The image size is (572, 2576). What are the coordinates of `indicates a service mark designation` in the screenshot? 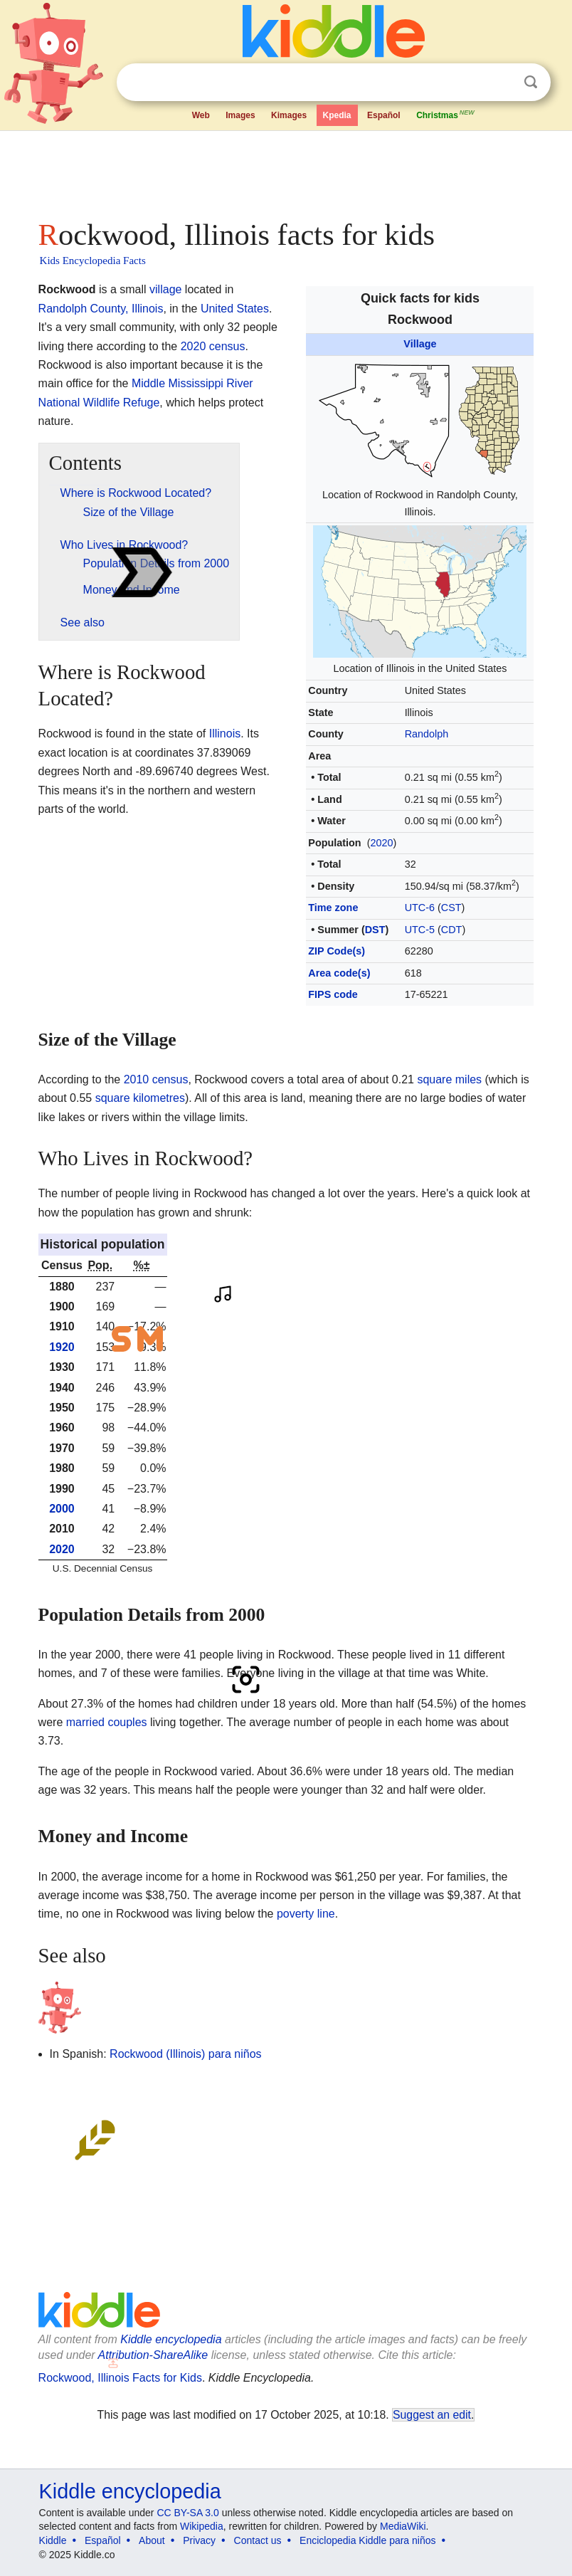 It's located at (137, 1339).